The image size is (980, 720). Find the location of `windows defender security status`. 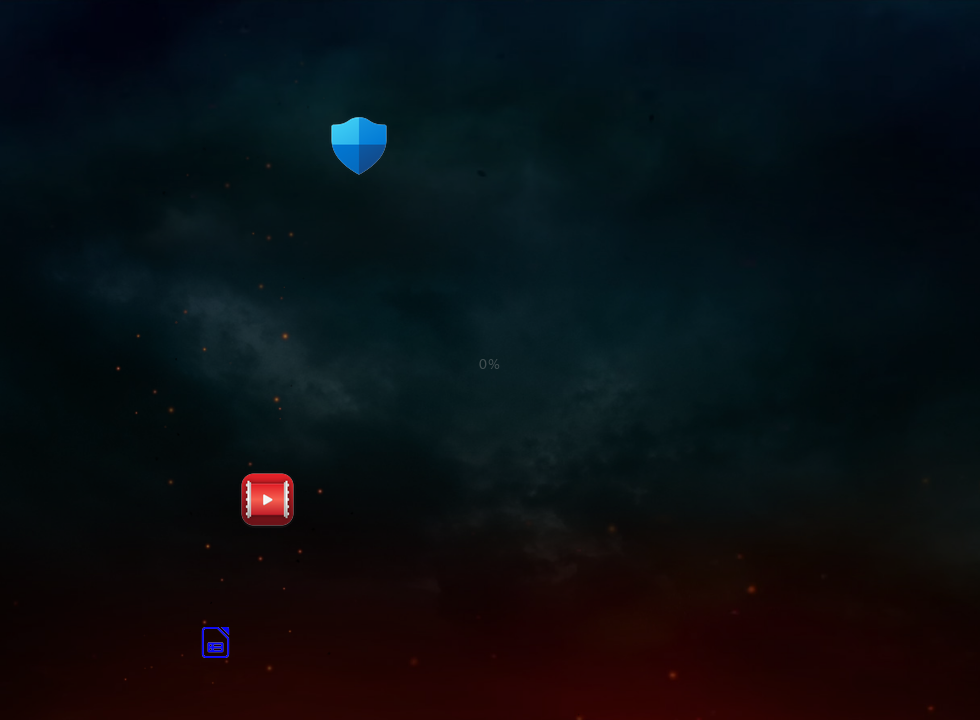

windows defender security status is located at coordinates (359, 146).